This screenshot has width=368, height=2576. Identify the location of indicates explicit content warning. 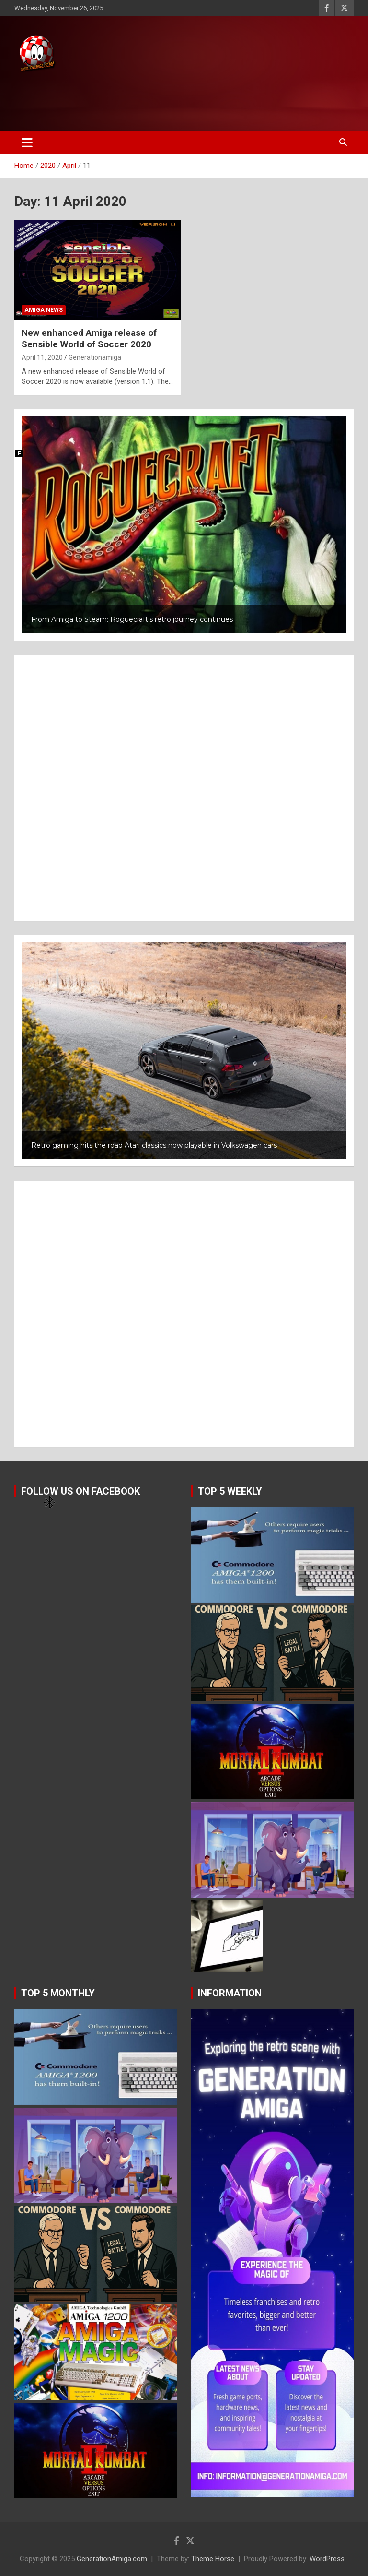
(19, 453).